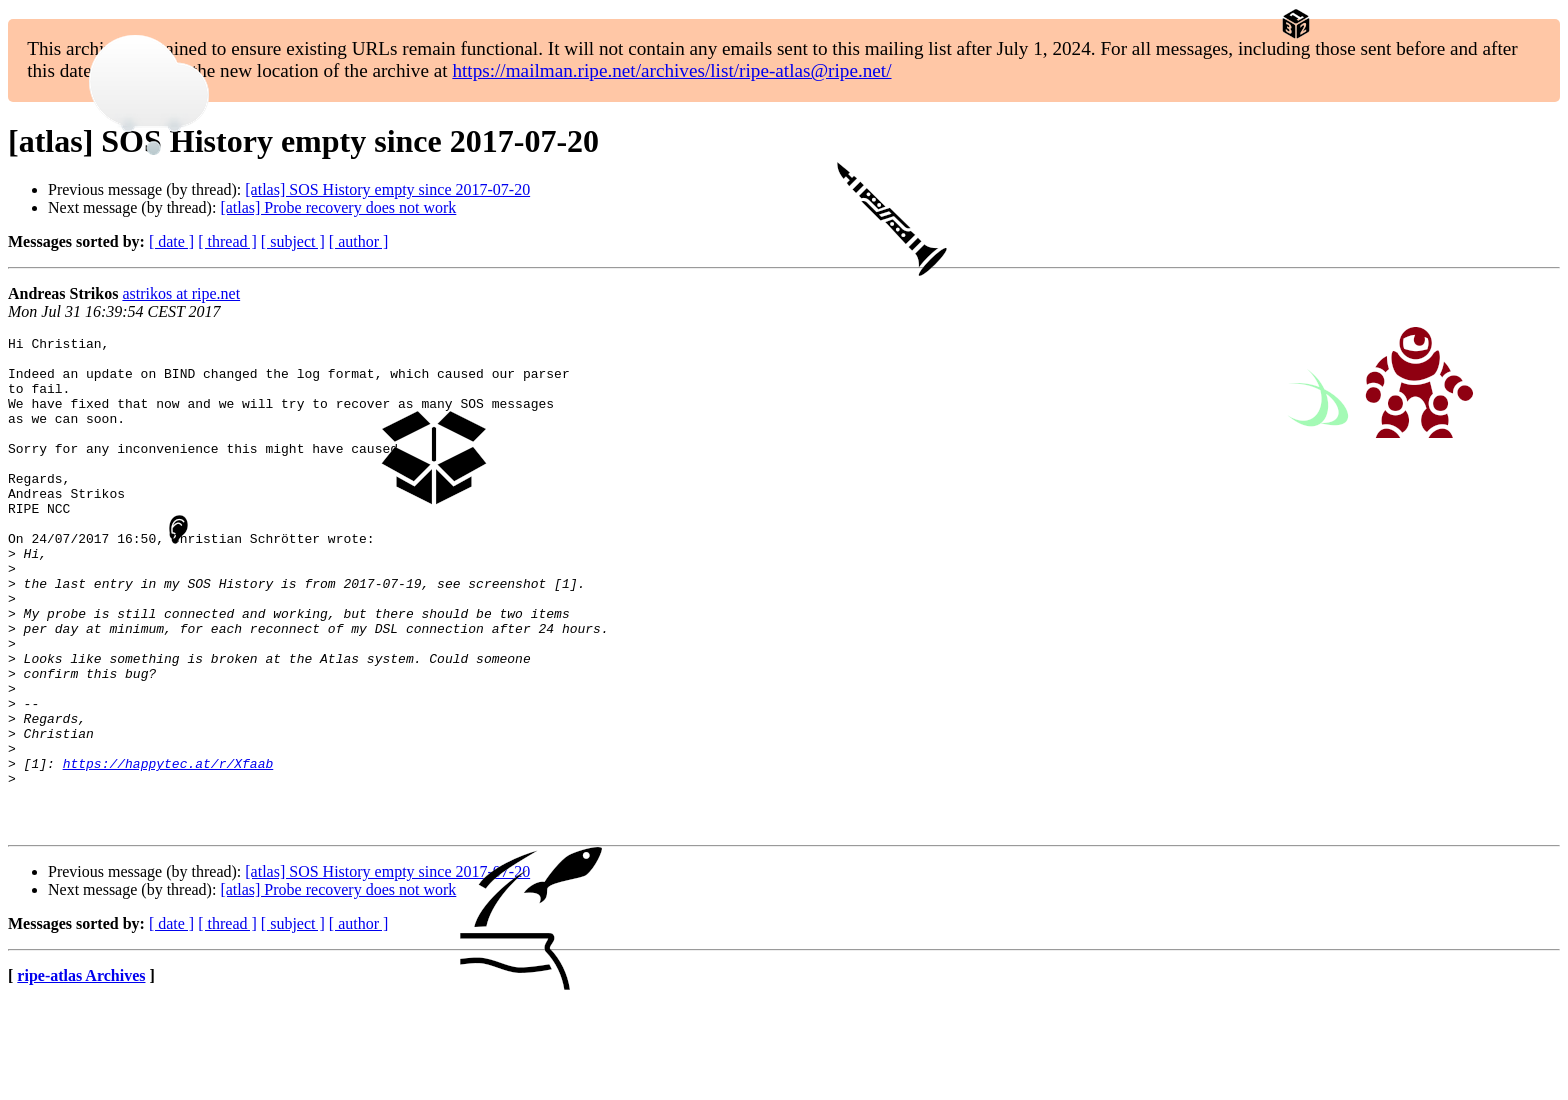  What do you see at coordinates (1317, 400) in the screenshot?
I see `indicates a slash or cutting attack action` at bounding box center [1317, 400].